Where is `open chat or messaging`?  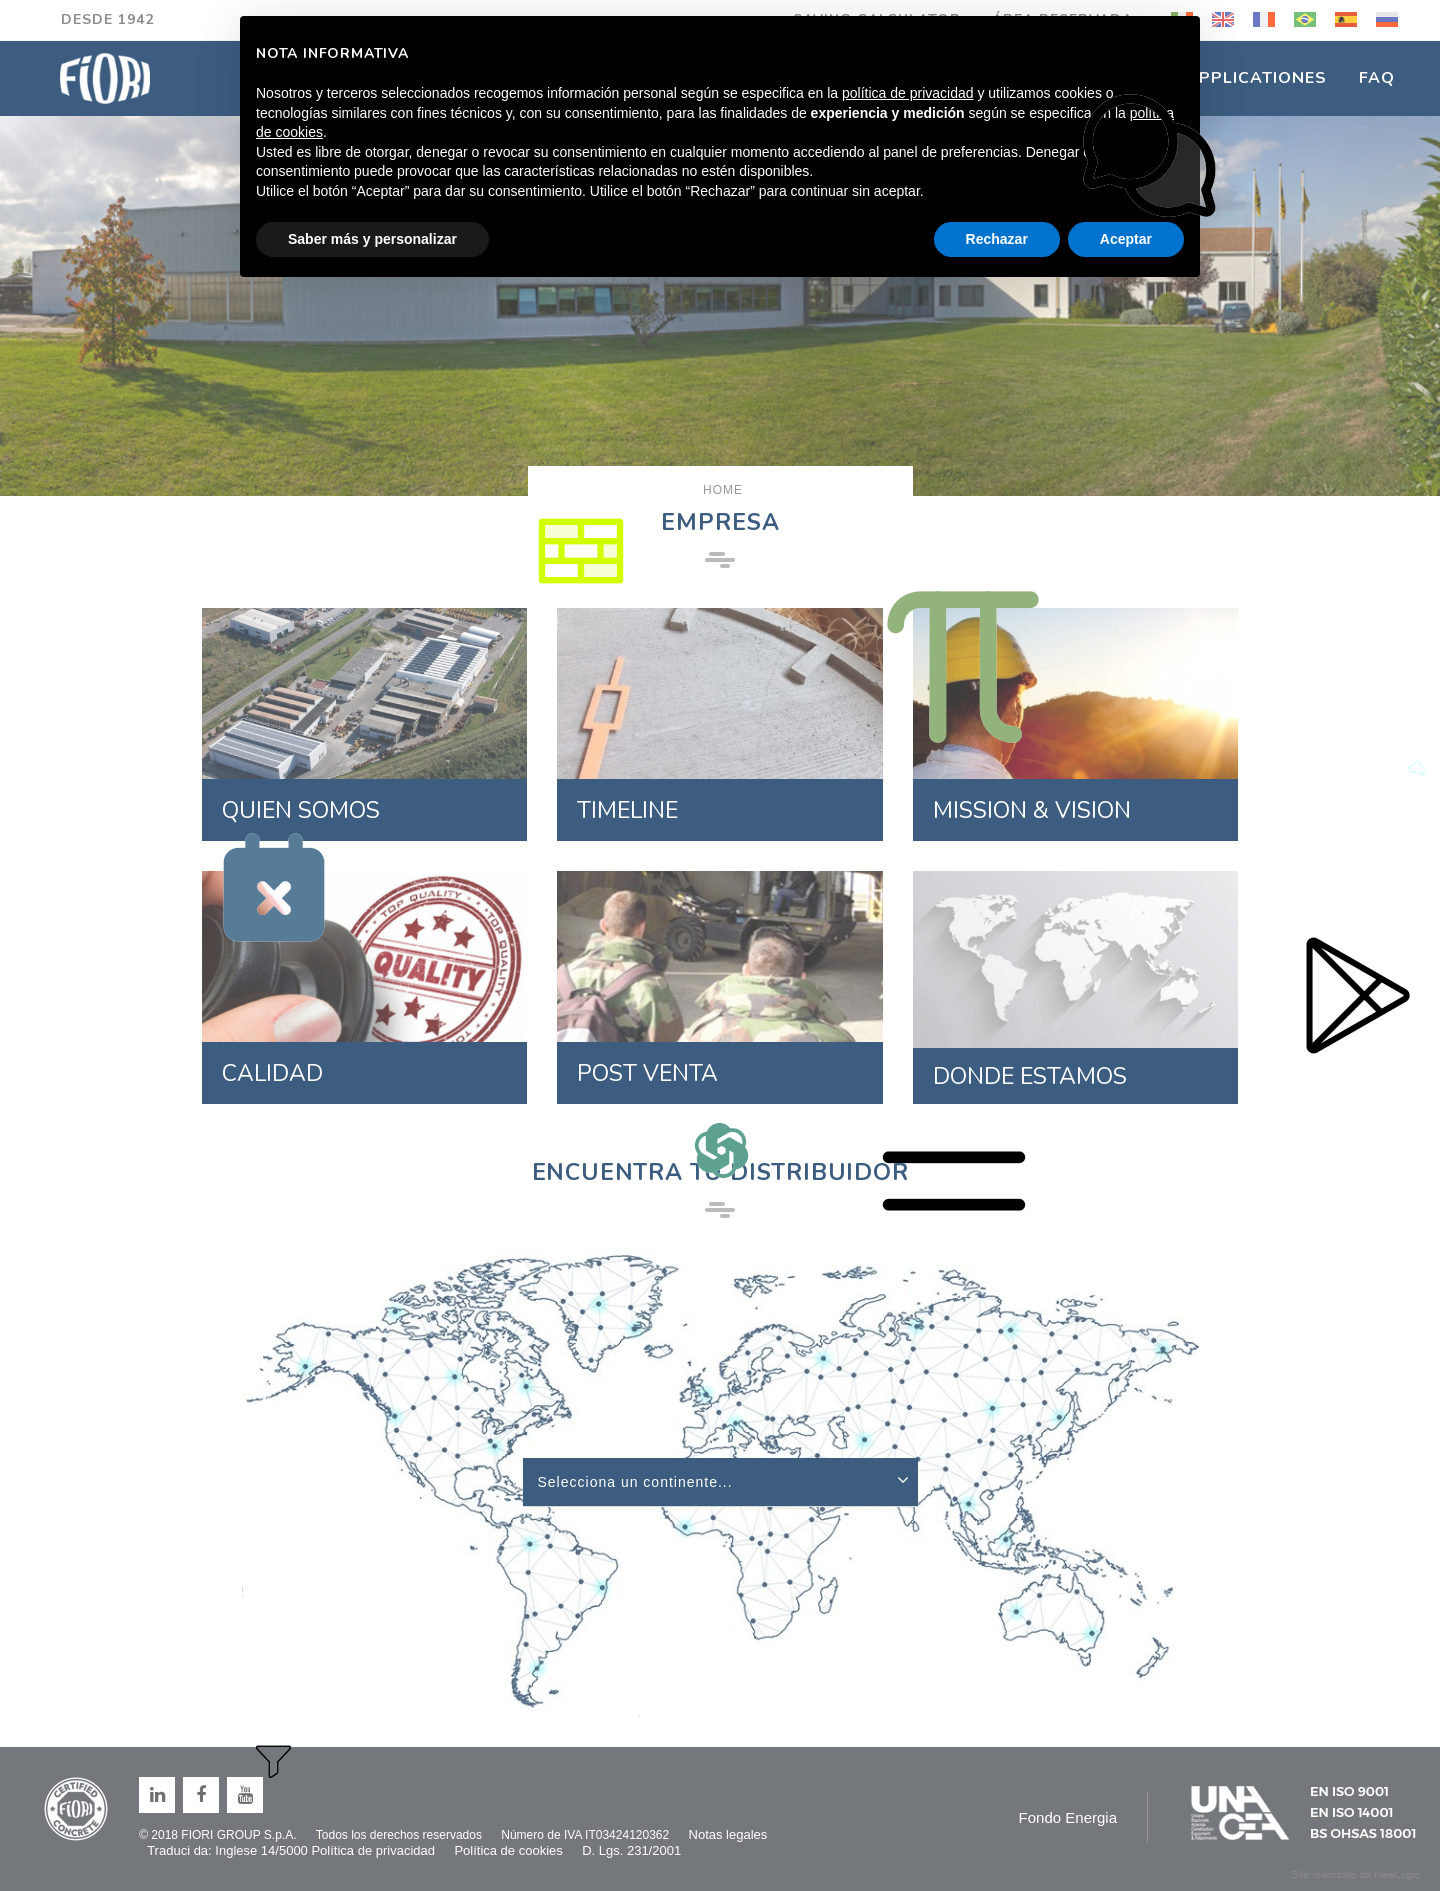 open chat or messaging is located at coordinates (1149, 155).